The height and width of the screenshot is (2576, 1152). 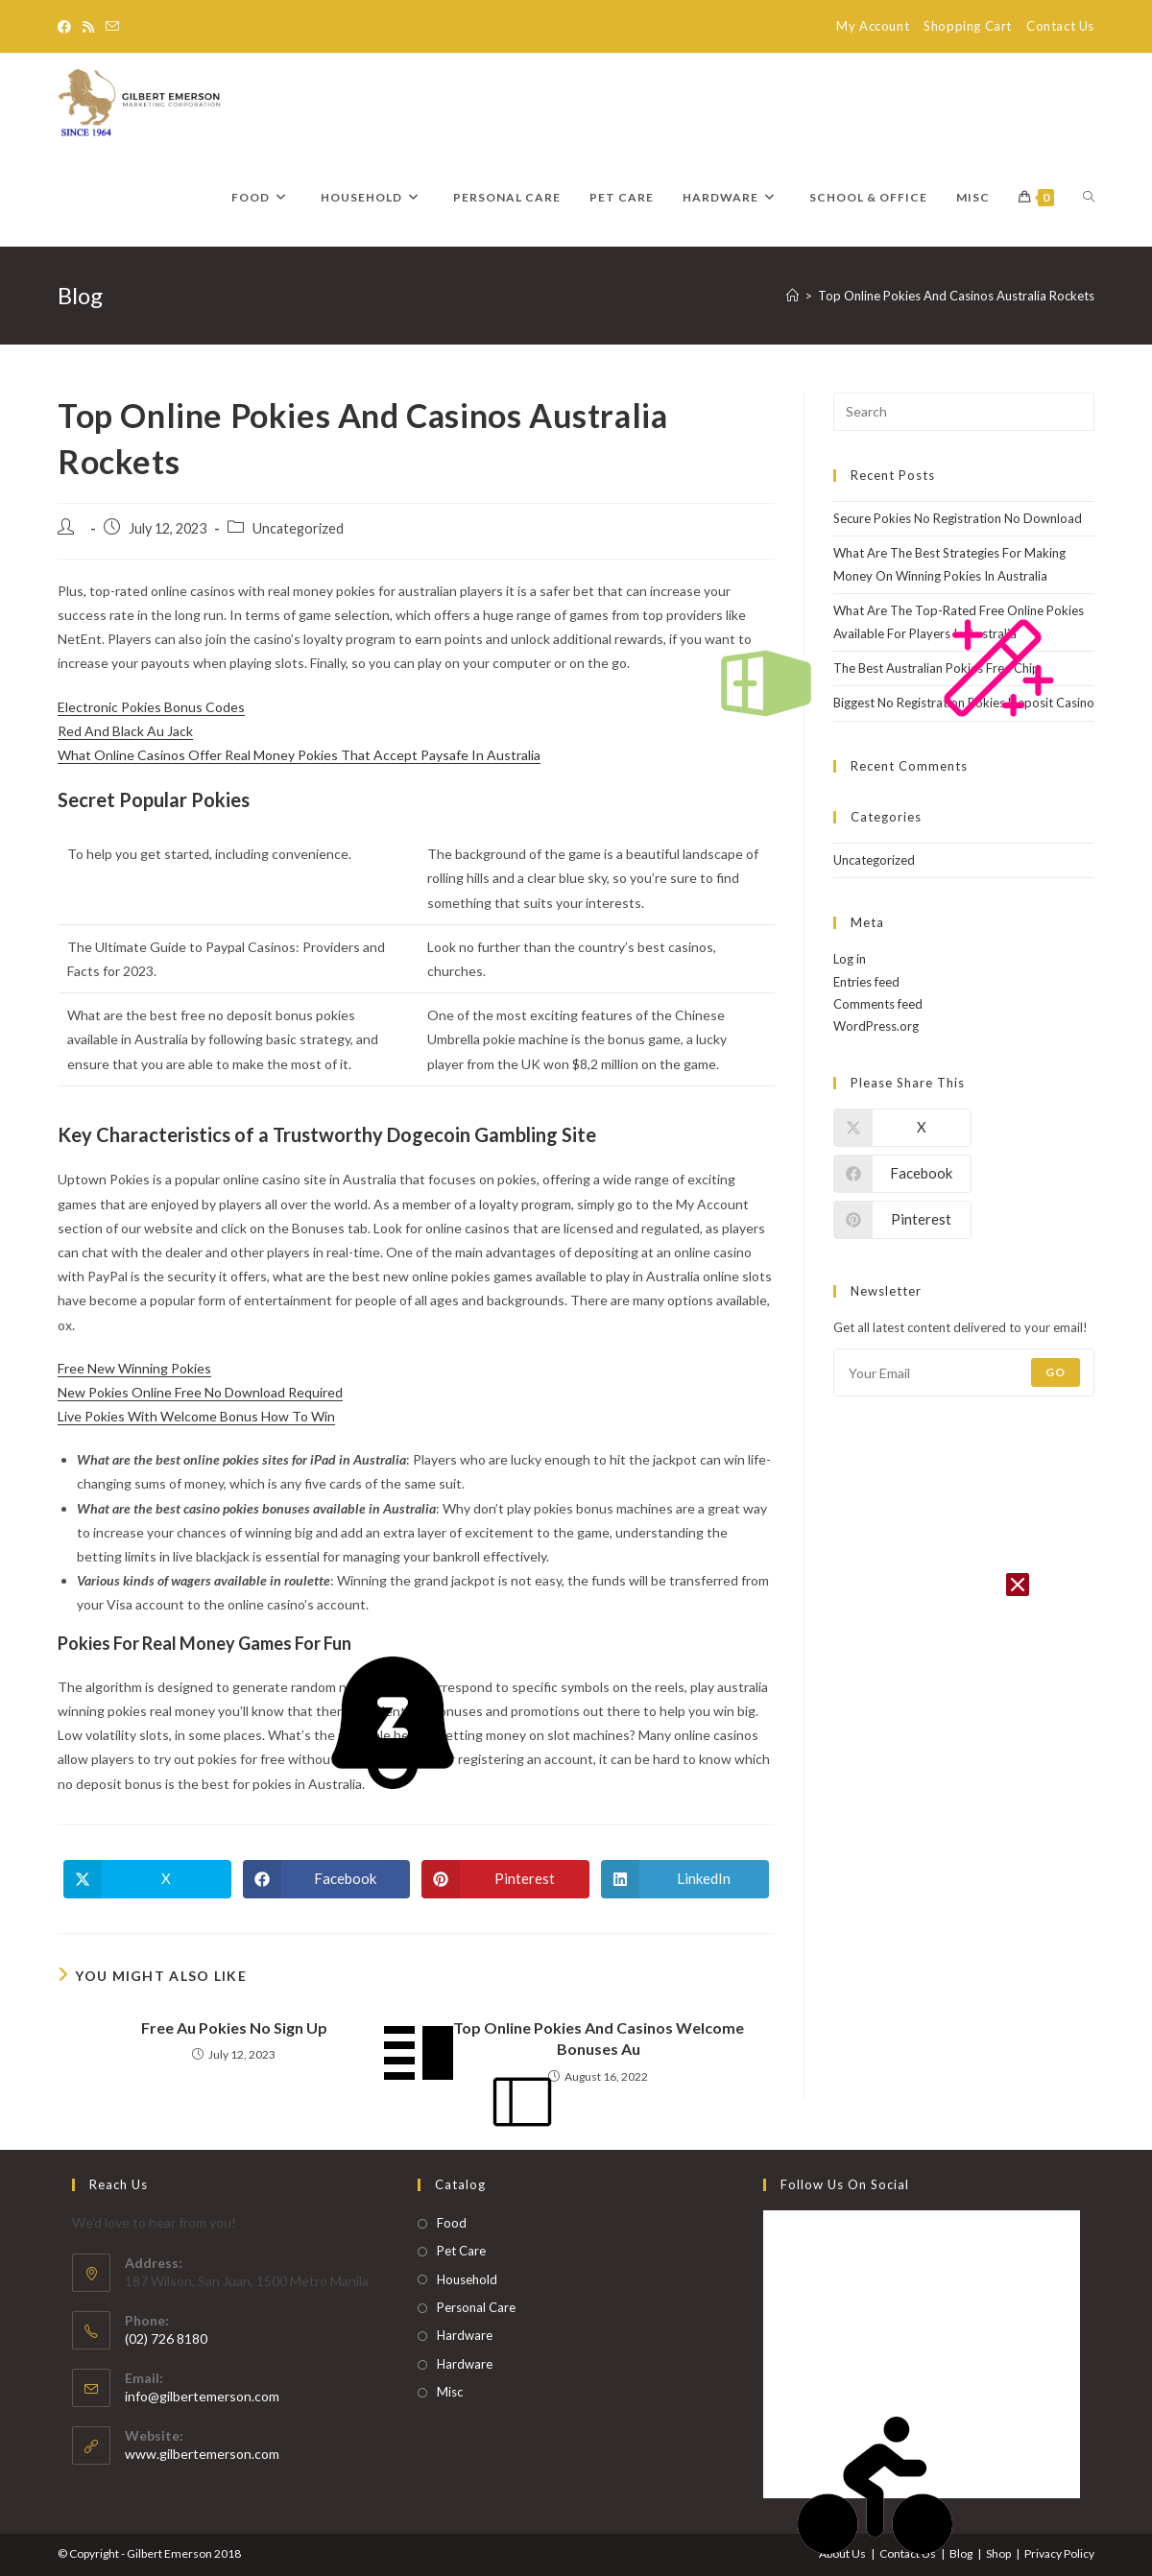 I want to click on apply automatic enhancements or effects, so click(x=993, y=668).